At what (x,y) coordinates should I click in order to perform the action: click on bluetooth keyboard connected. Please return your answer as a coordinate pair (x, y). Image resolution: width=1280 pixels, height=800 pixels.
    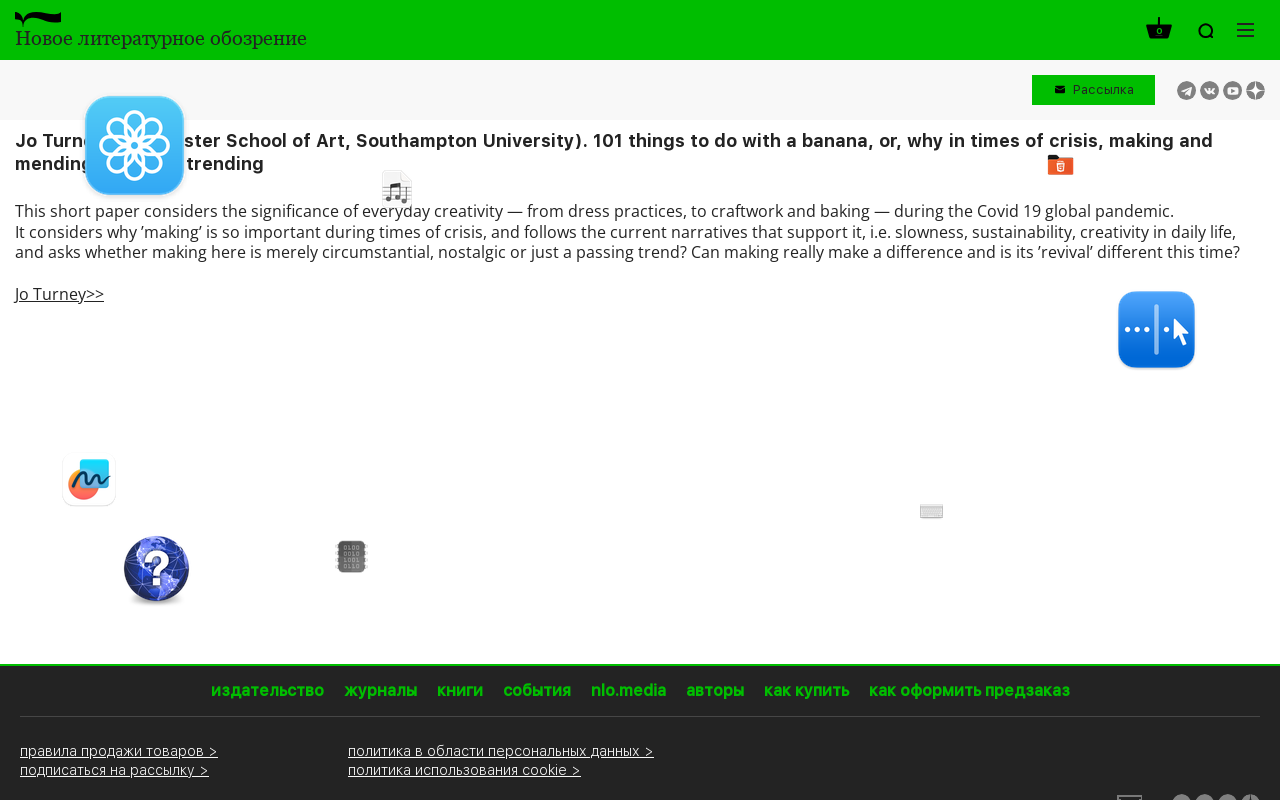
    Looking at the image, I should click on (931, 508).